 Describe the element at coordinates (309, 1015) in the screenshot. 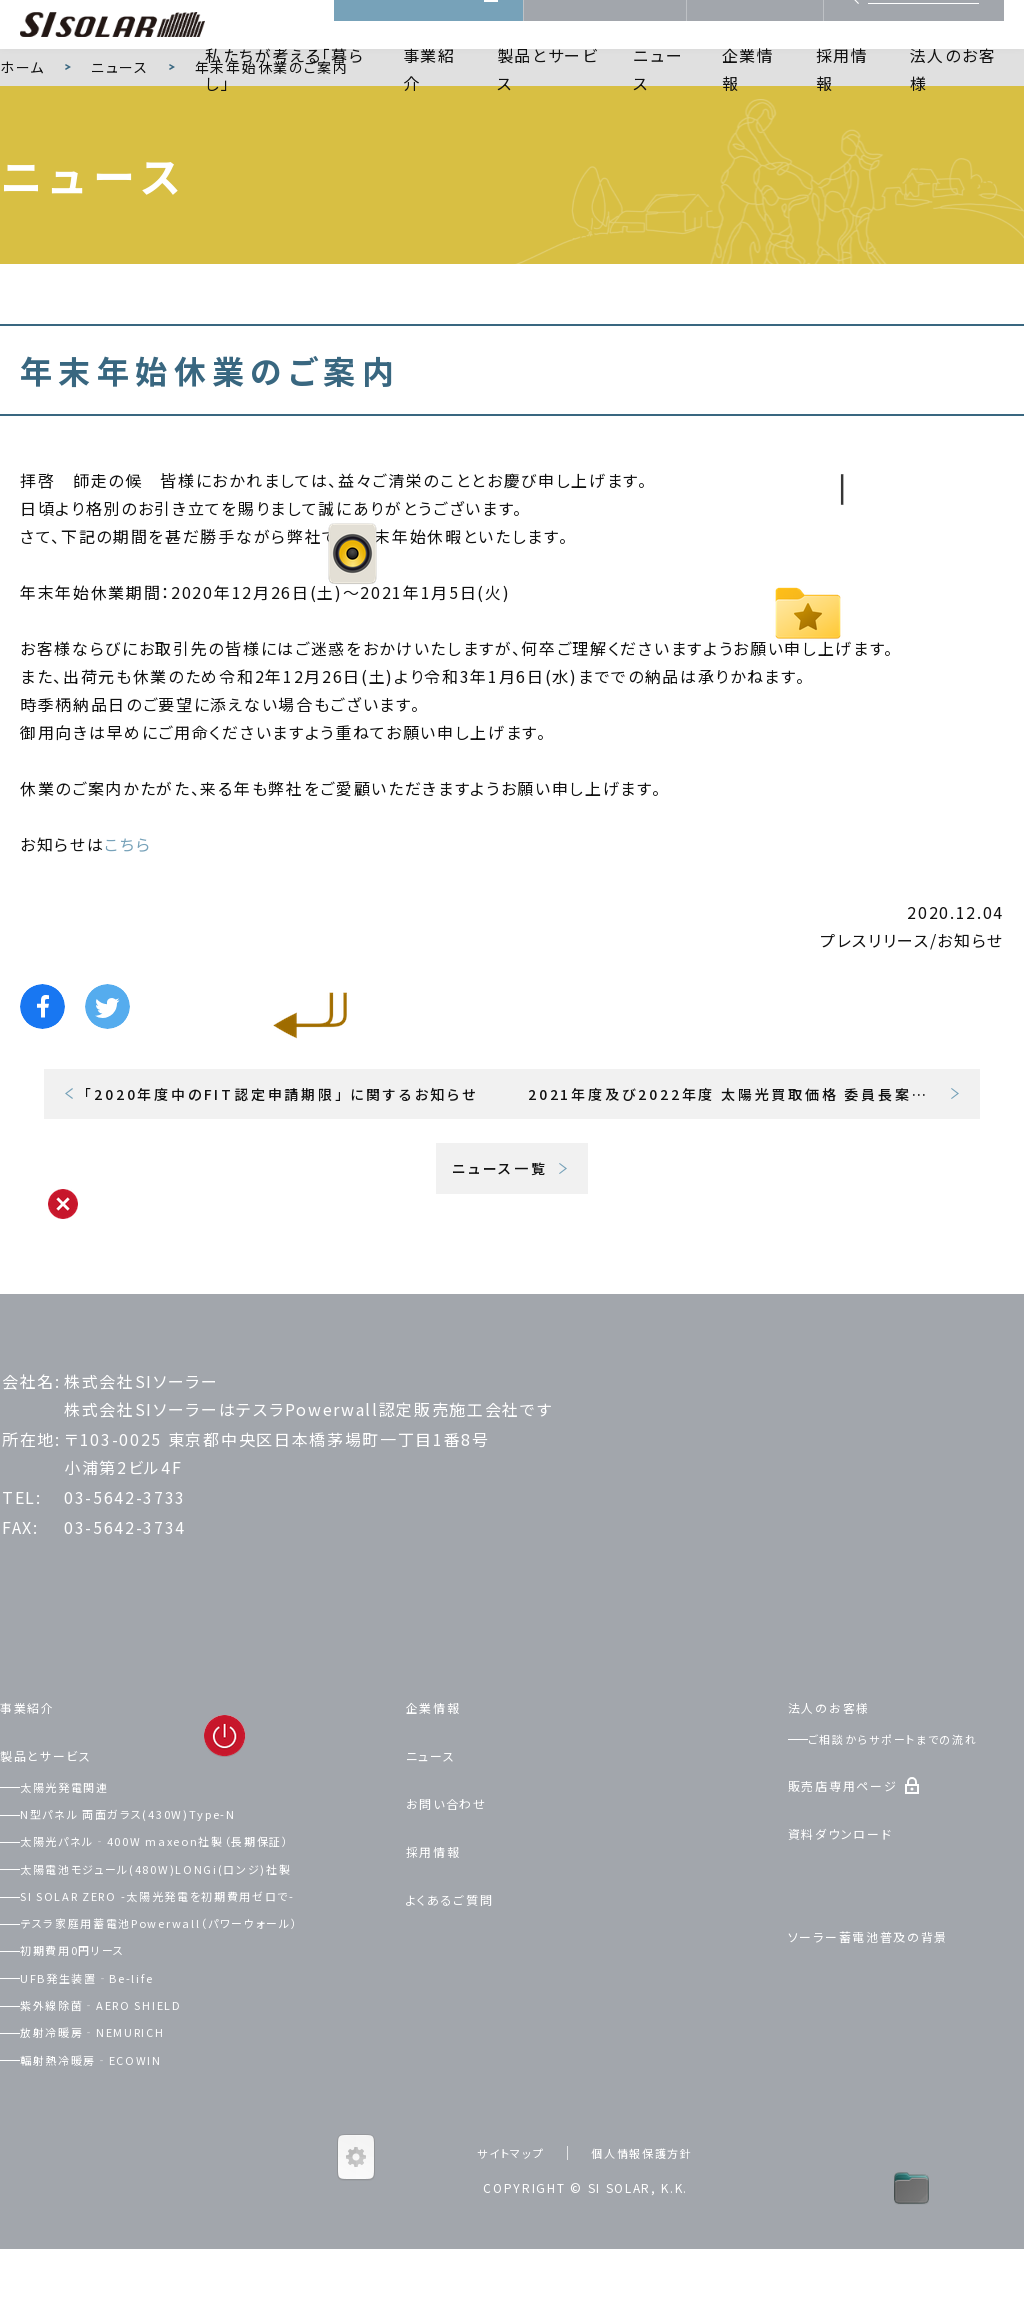

I see `reply to all recipients of an email` at that location.